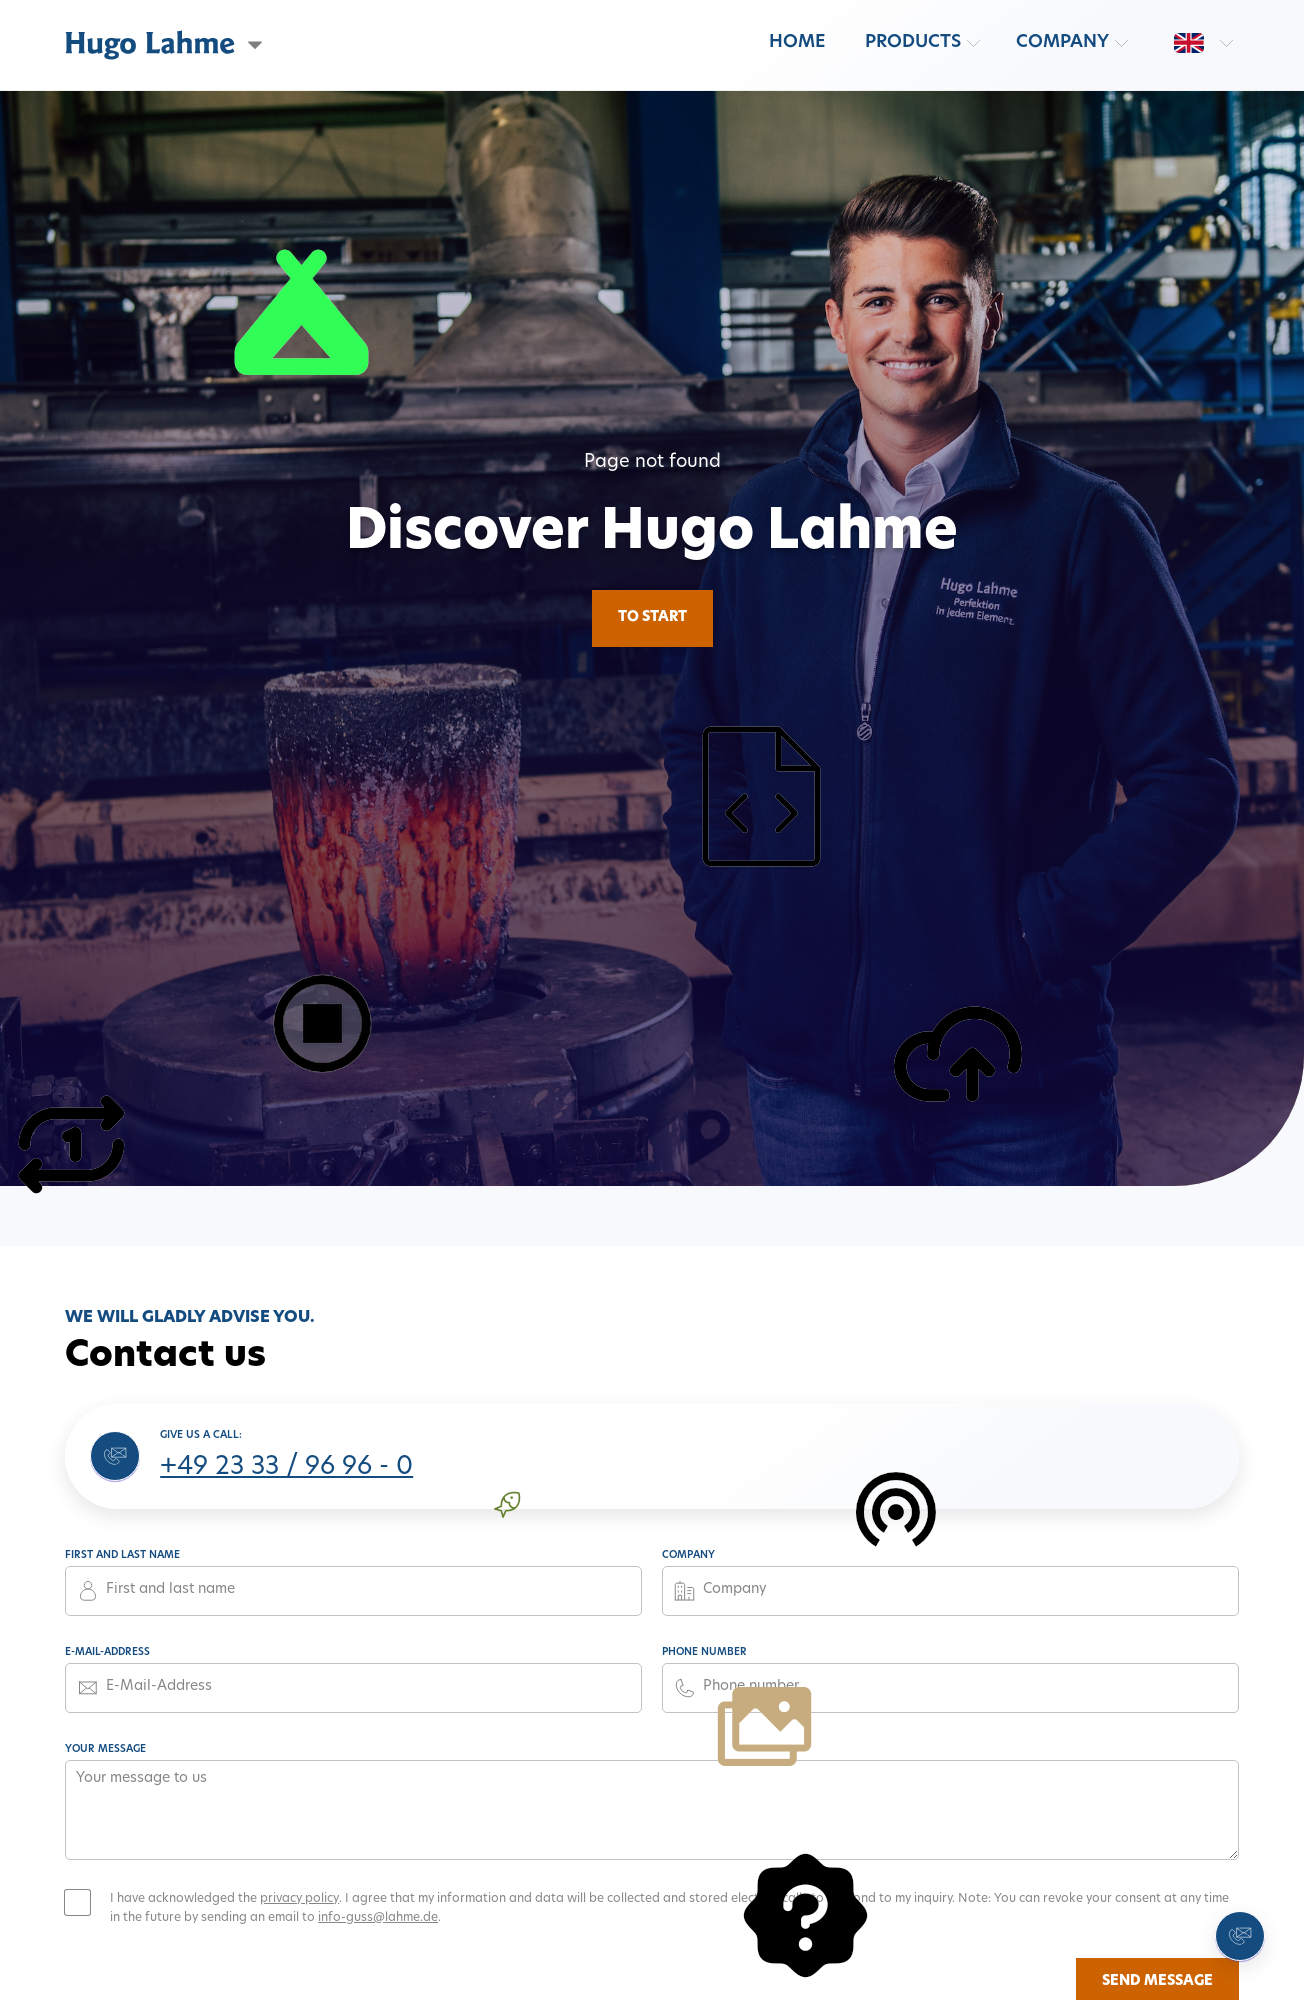  Describe the element at coordinates (761, 796) in the screenshot. I see `view source code file` at that location.